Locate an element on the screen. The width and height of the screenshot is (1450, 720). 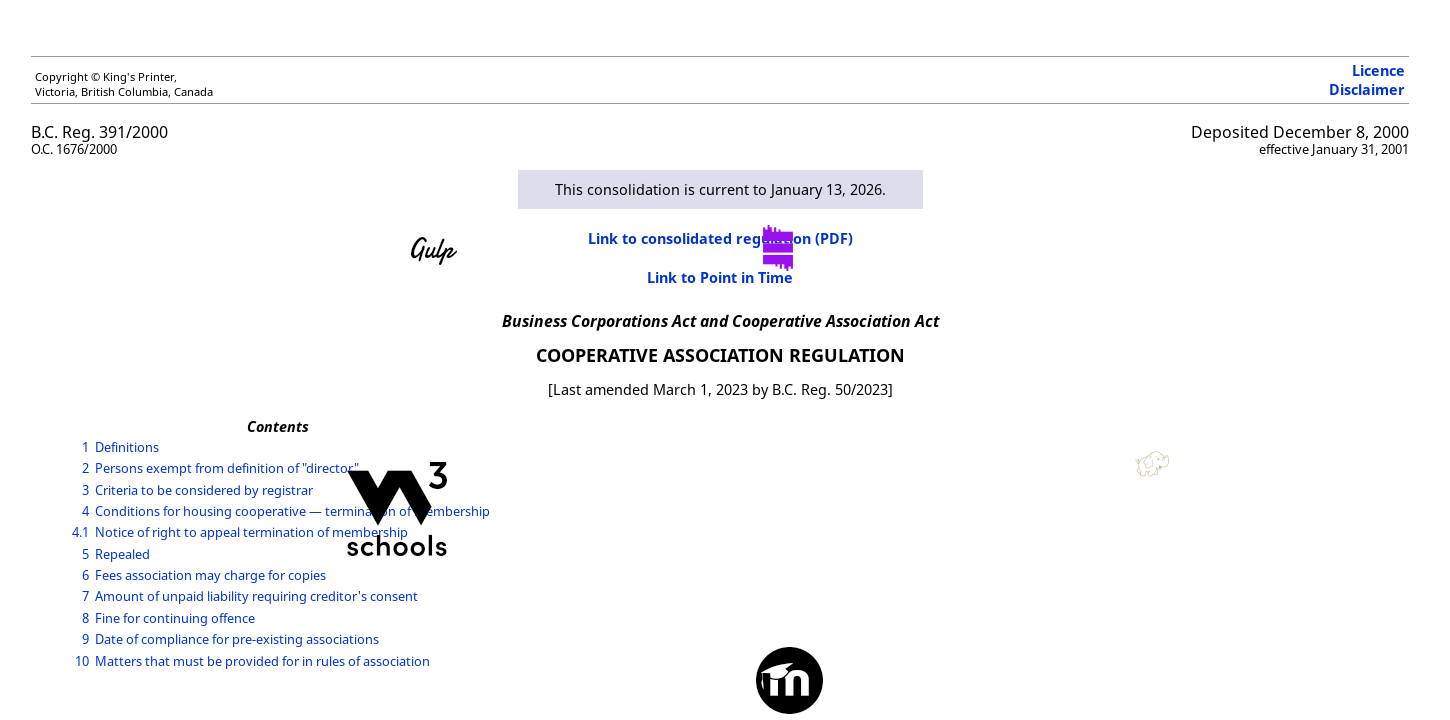
open Moodle learning management system is located at coordinates (789, 680).